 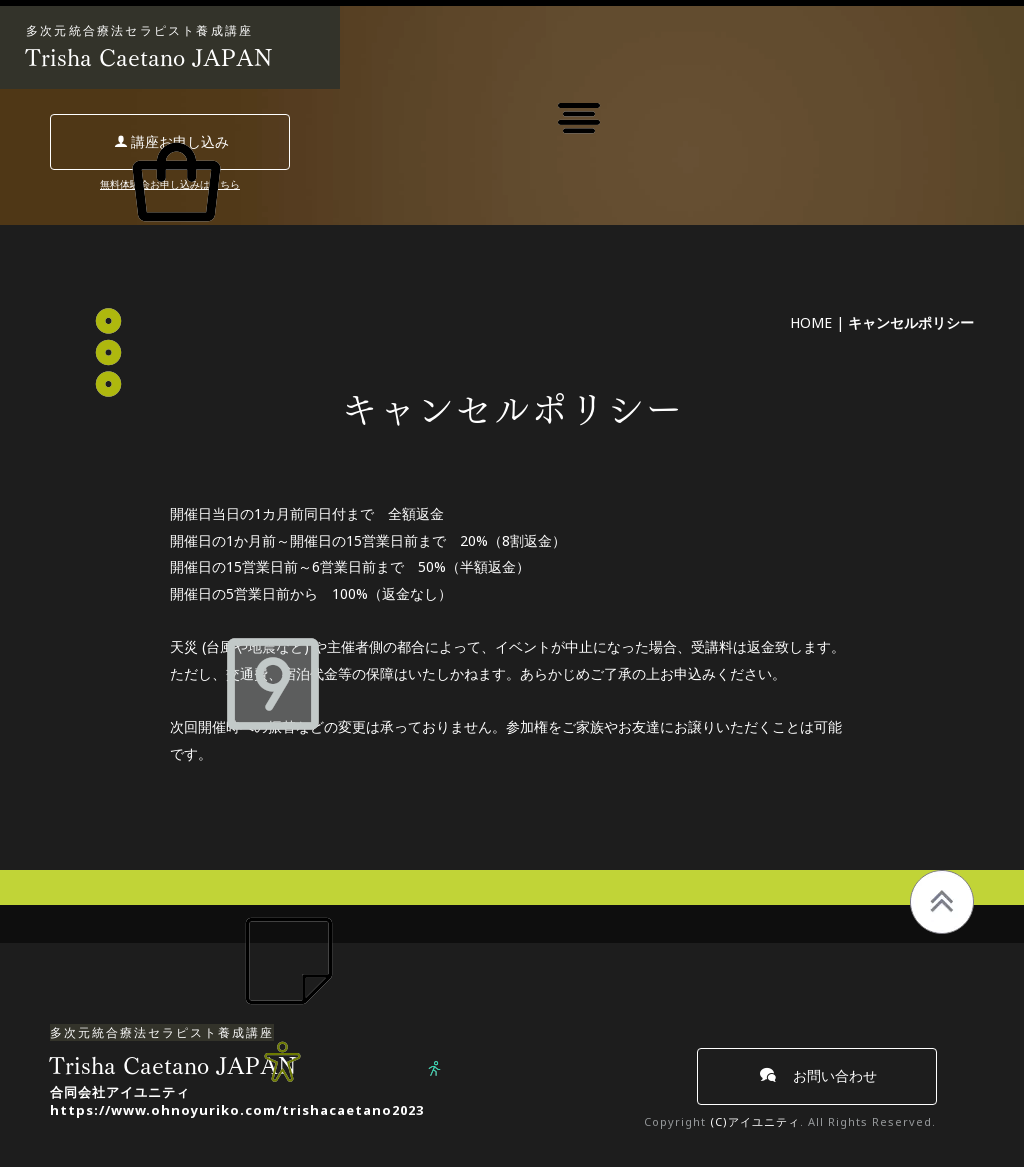 I want to click on pedestrian or walking directions mode, so click(x=434, y=1068).